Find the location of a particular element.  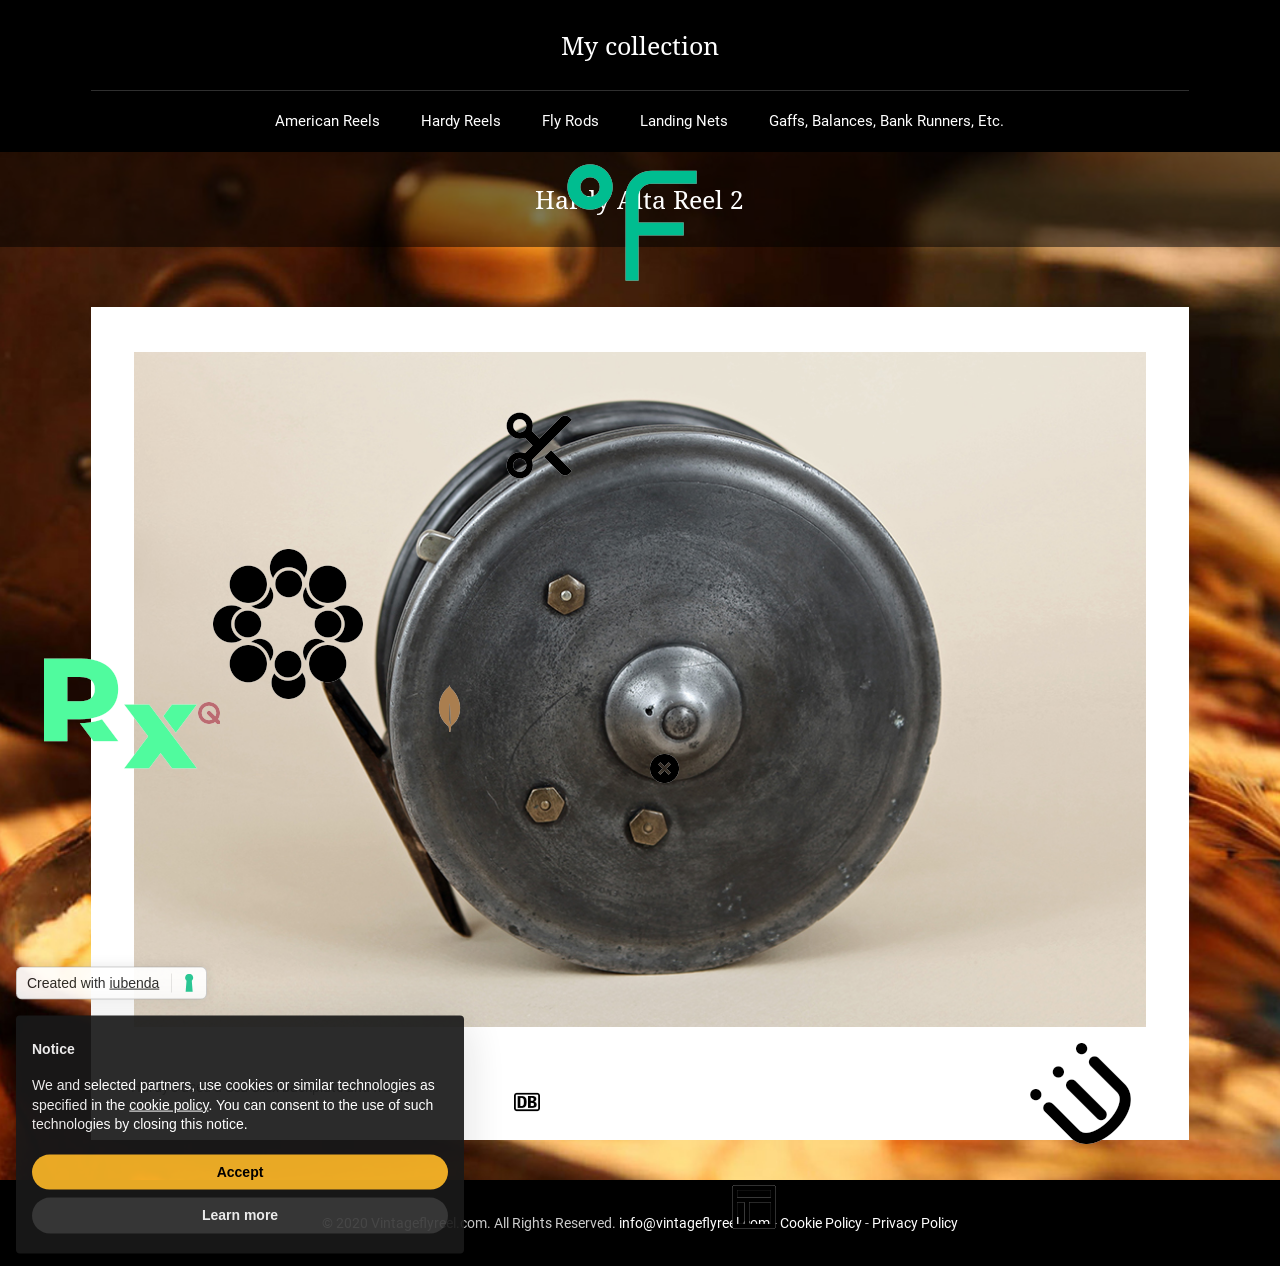

open Reactive Resume app is located at coordinates (120, 713).